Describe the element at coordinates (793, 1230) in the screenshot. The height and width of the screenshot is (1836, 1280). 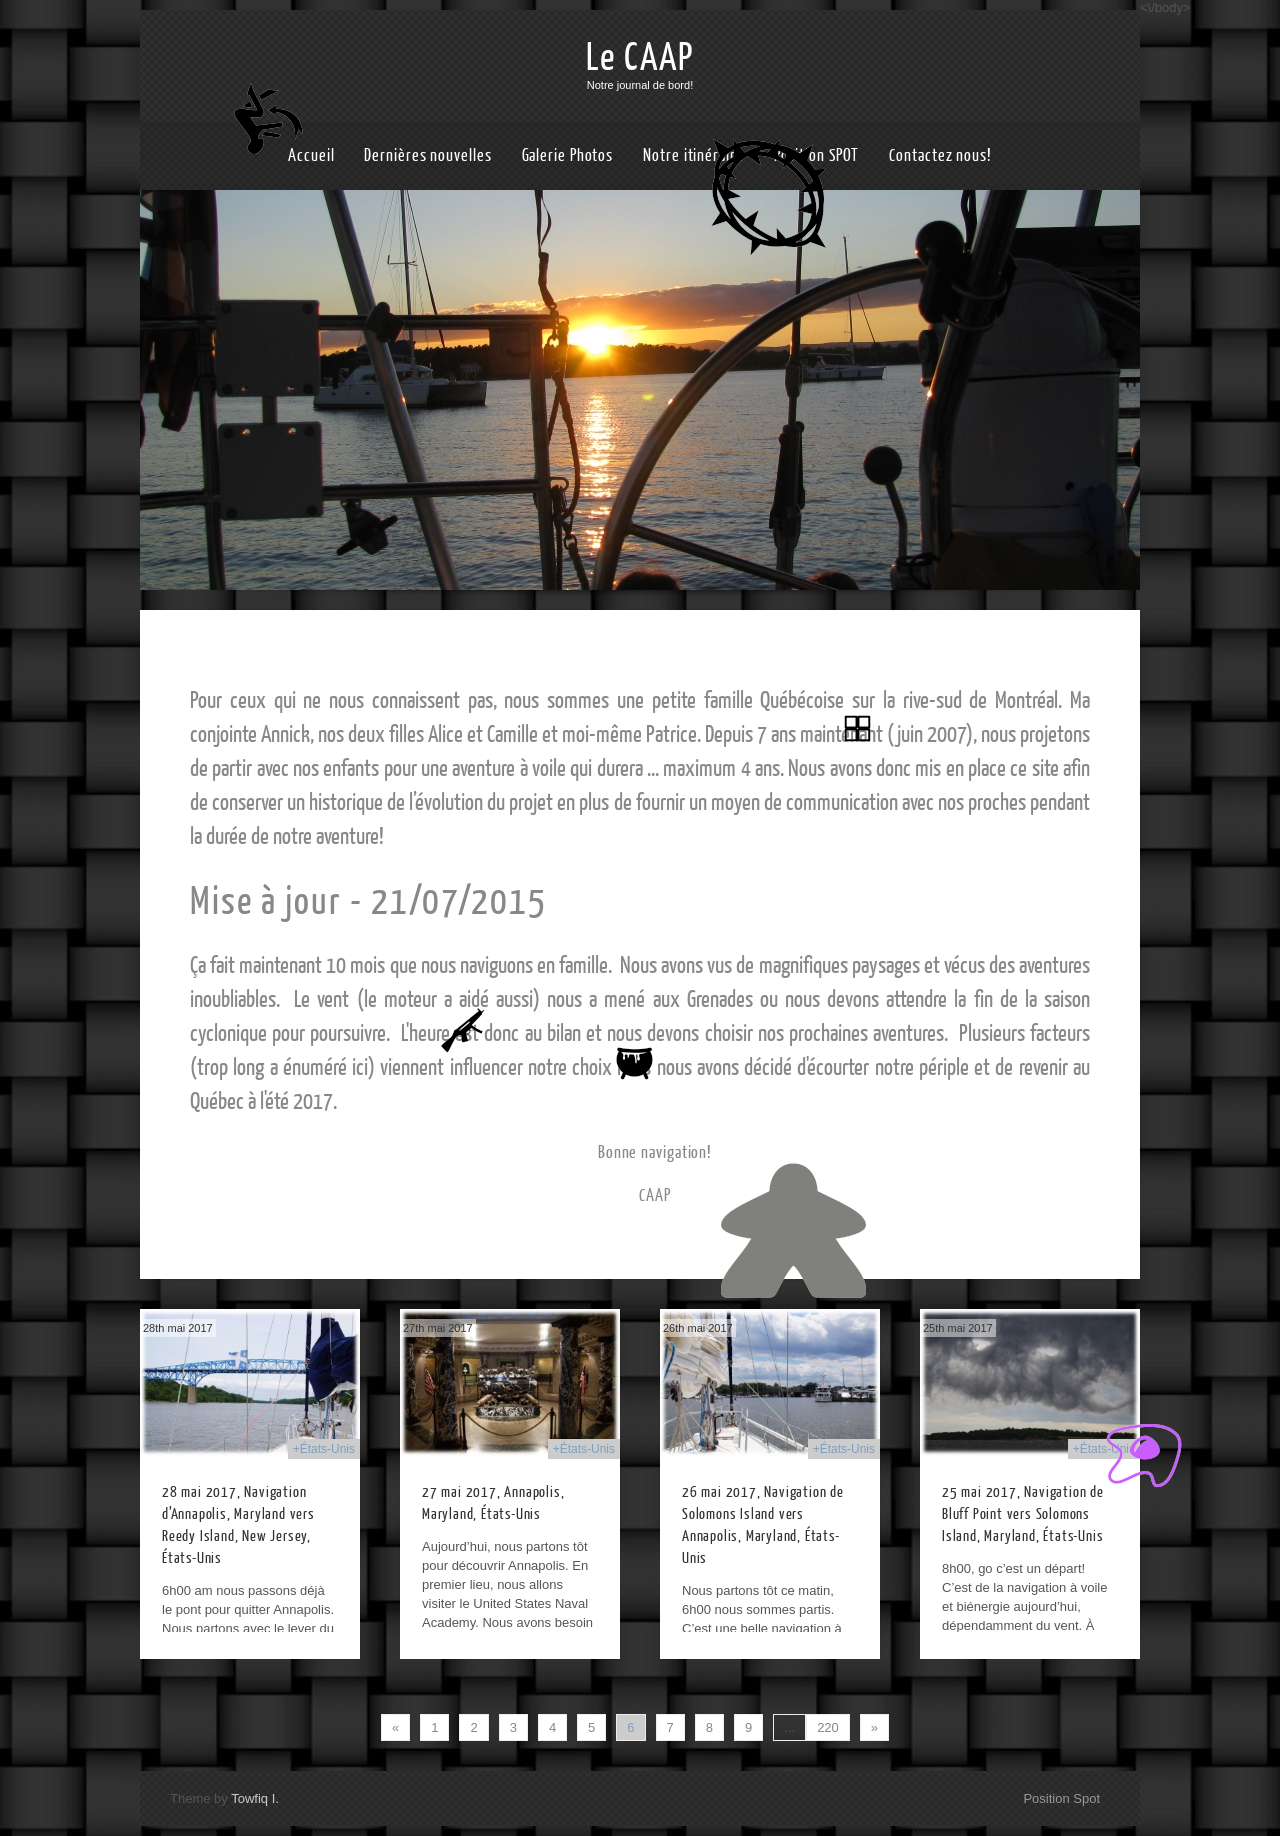
I see `access player profile or avatar settings` at that location.